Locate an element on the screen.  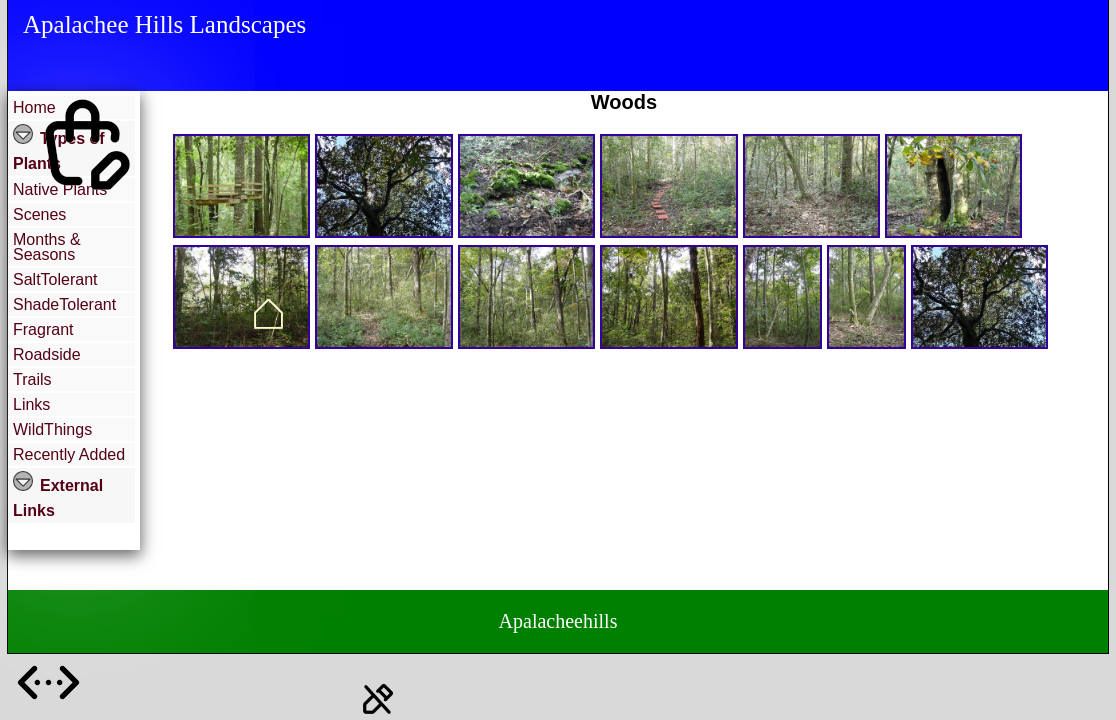
navigate to home screen is located at coordinates (268, 314).